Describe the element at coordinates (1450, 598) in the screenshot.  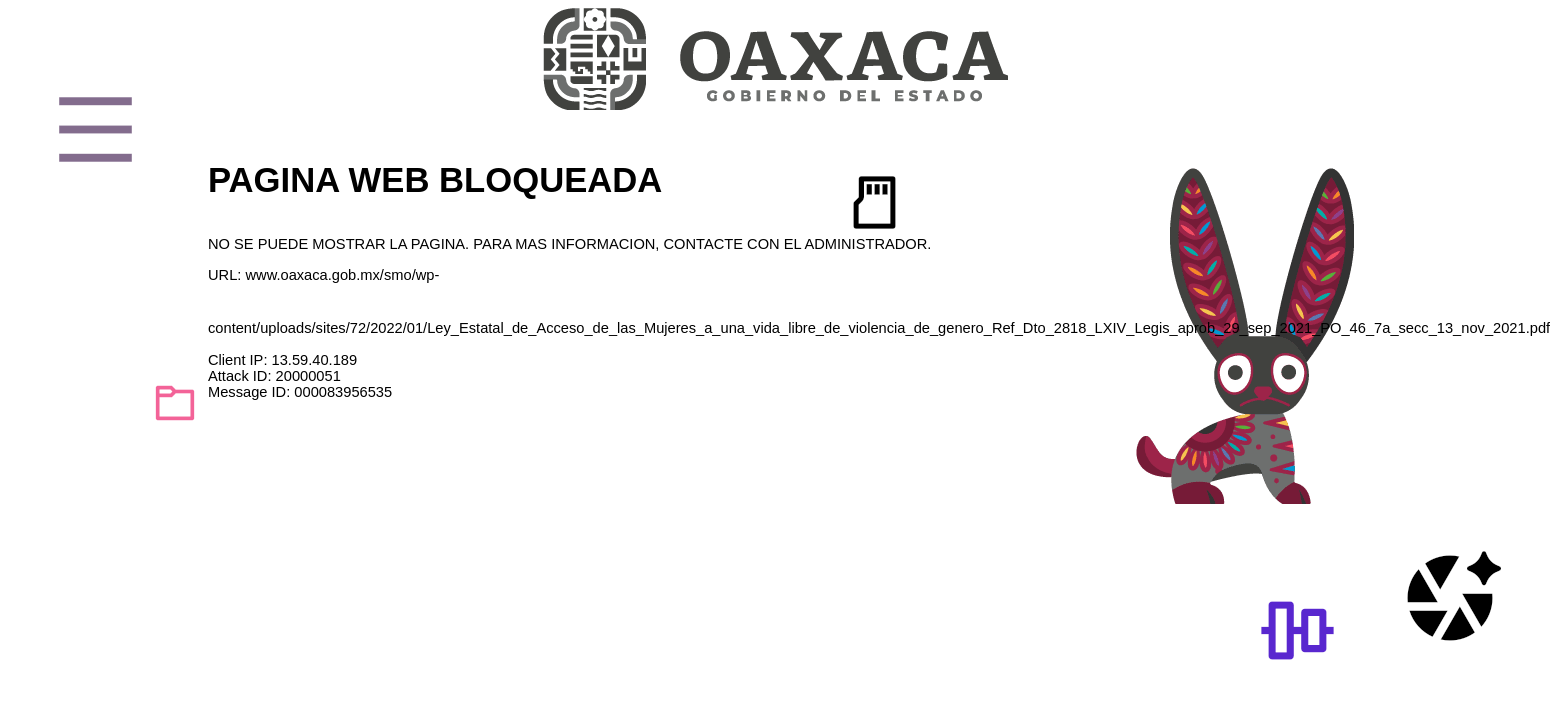
I see `access AI-powered camera features` at that location.